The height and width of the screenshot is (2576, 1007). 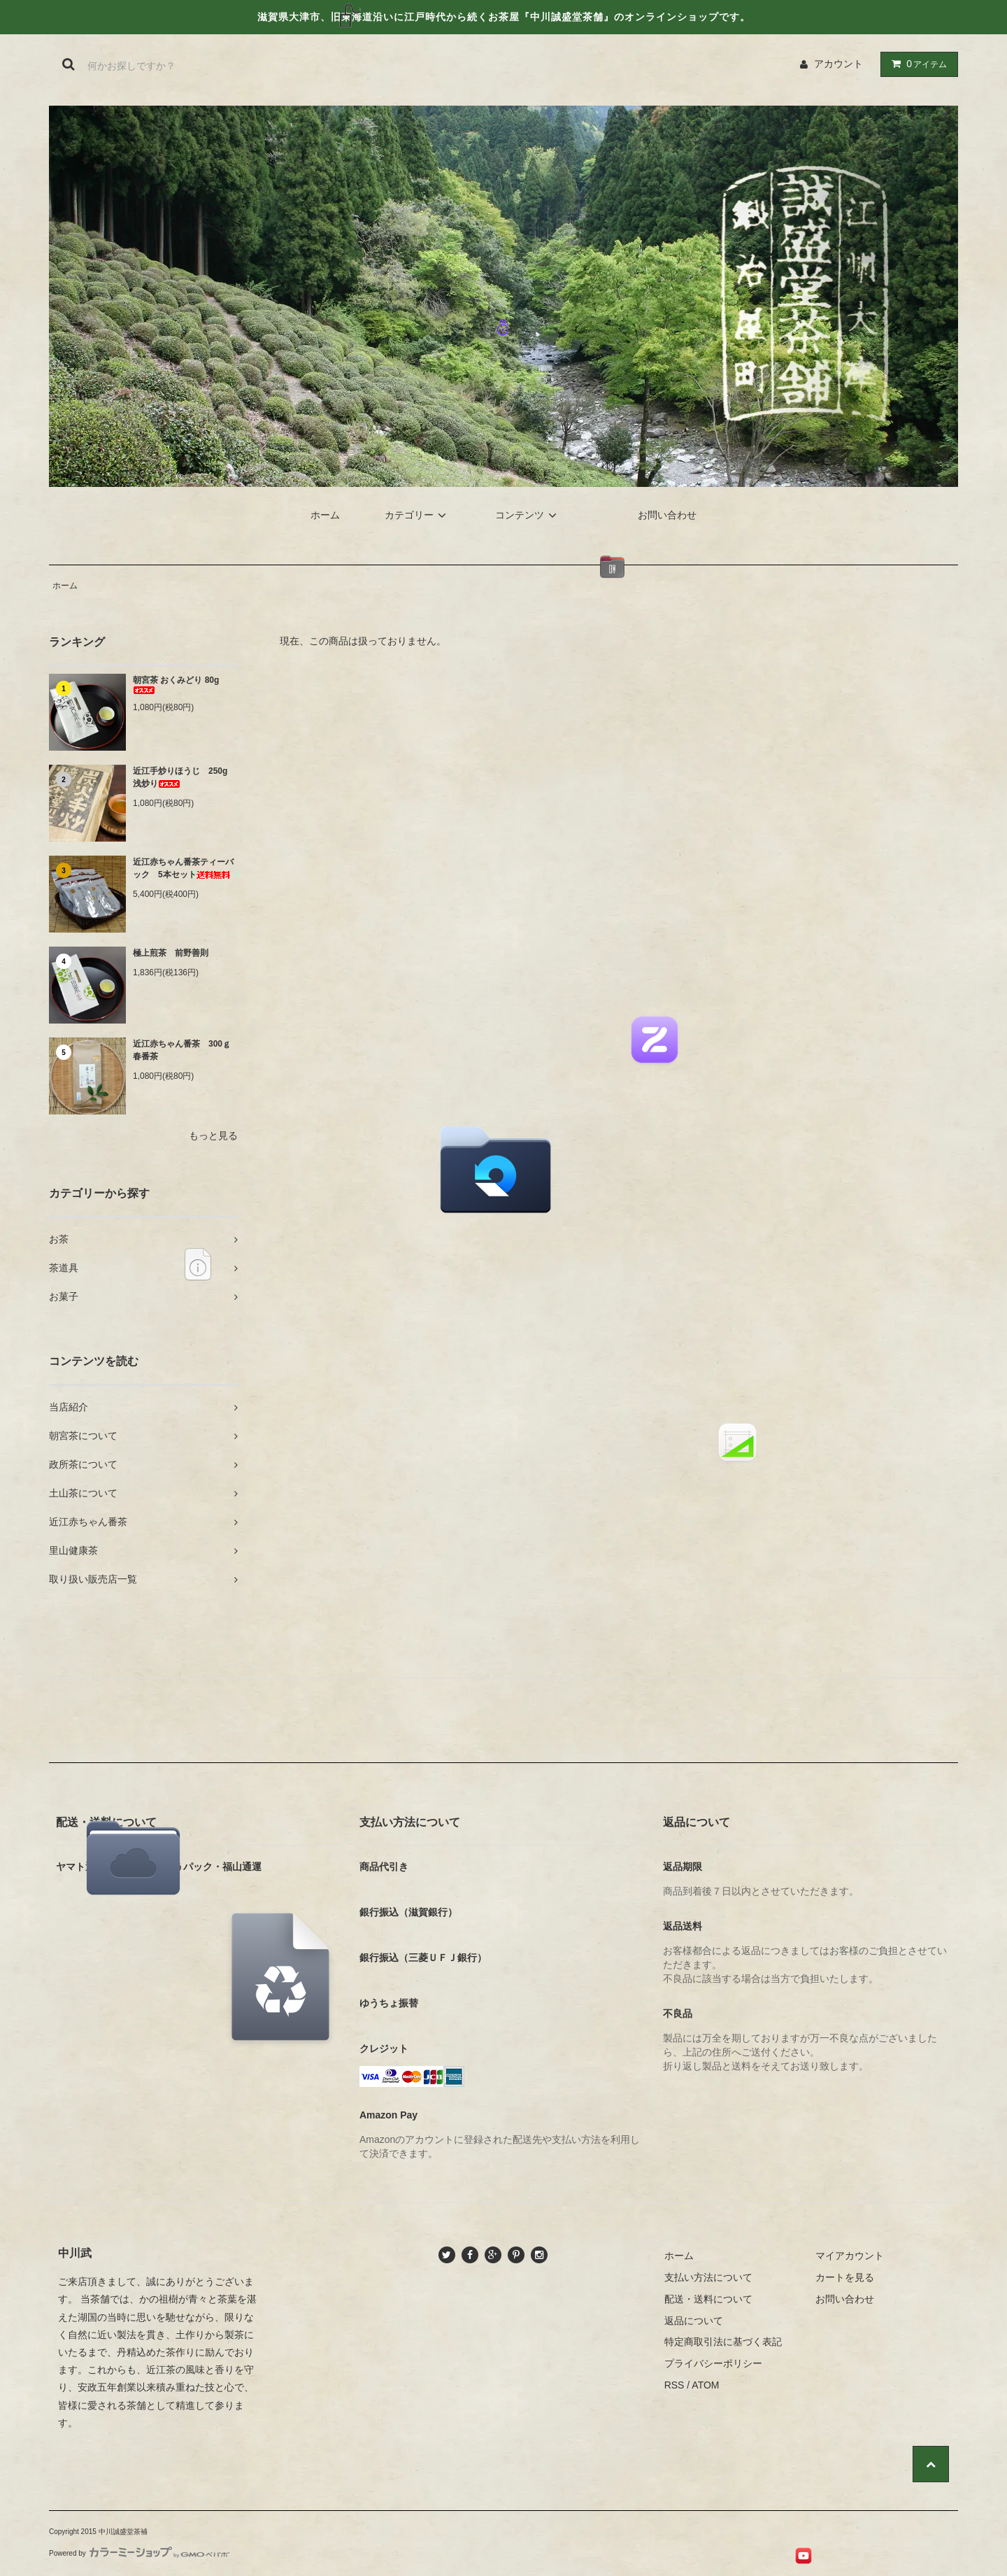 I want to click on a file marked for deletion, so click(x=280, y=1979).